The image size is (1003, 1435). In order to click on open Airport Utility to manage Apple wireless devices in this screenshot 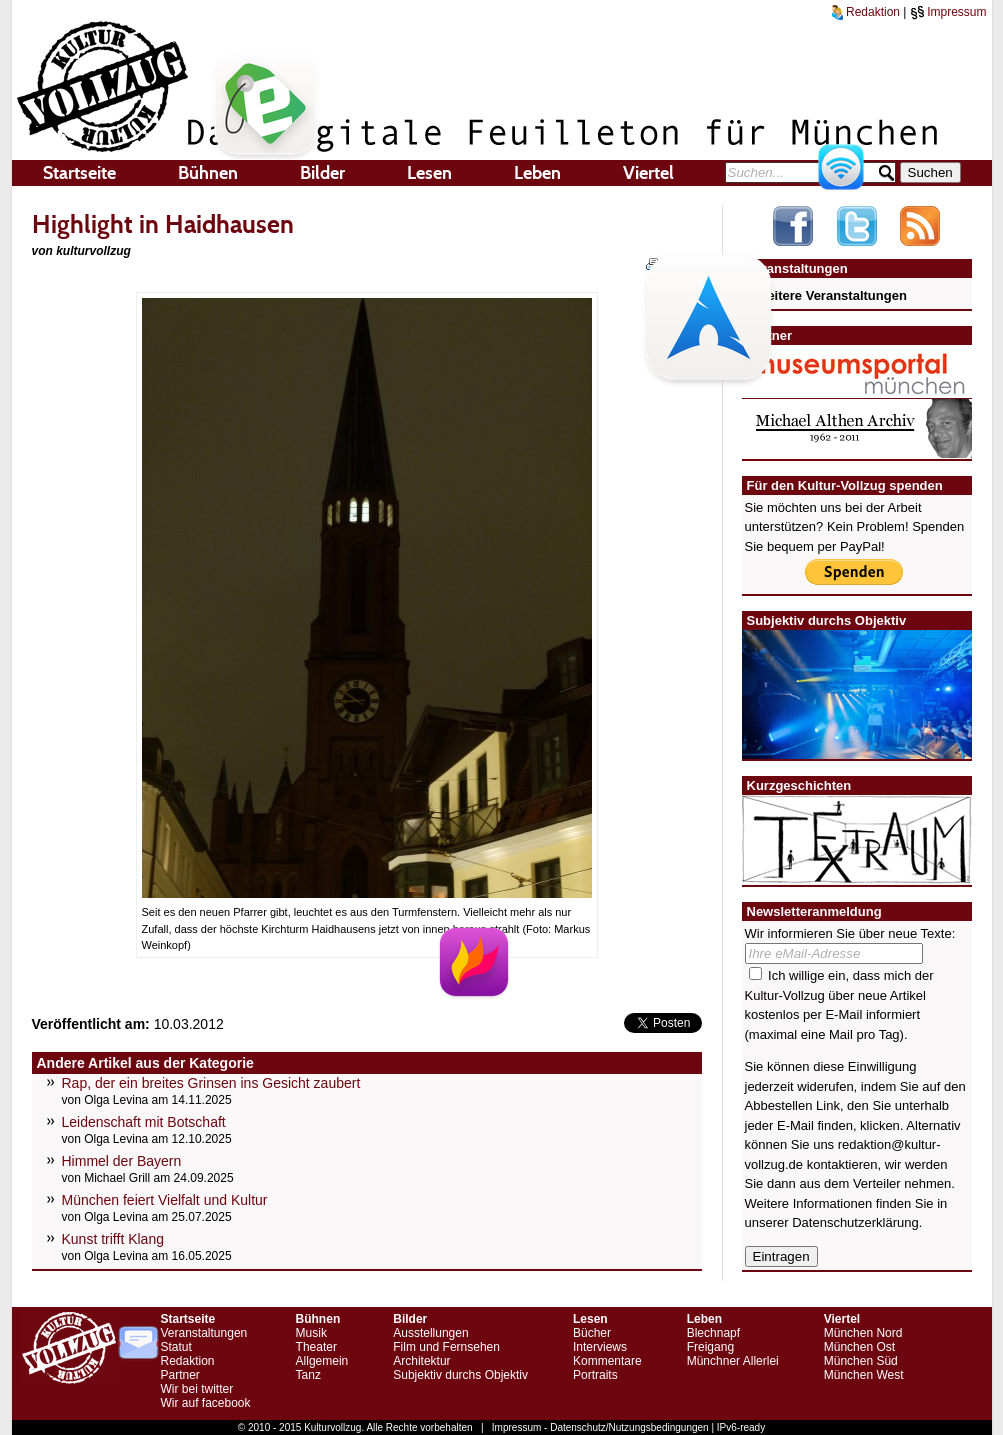, I will do `click(841, 167)`.